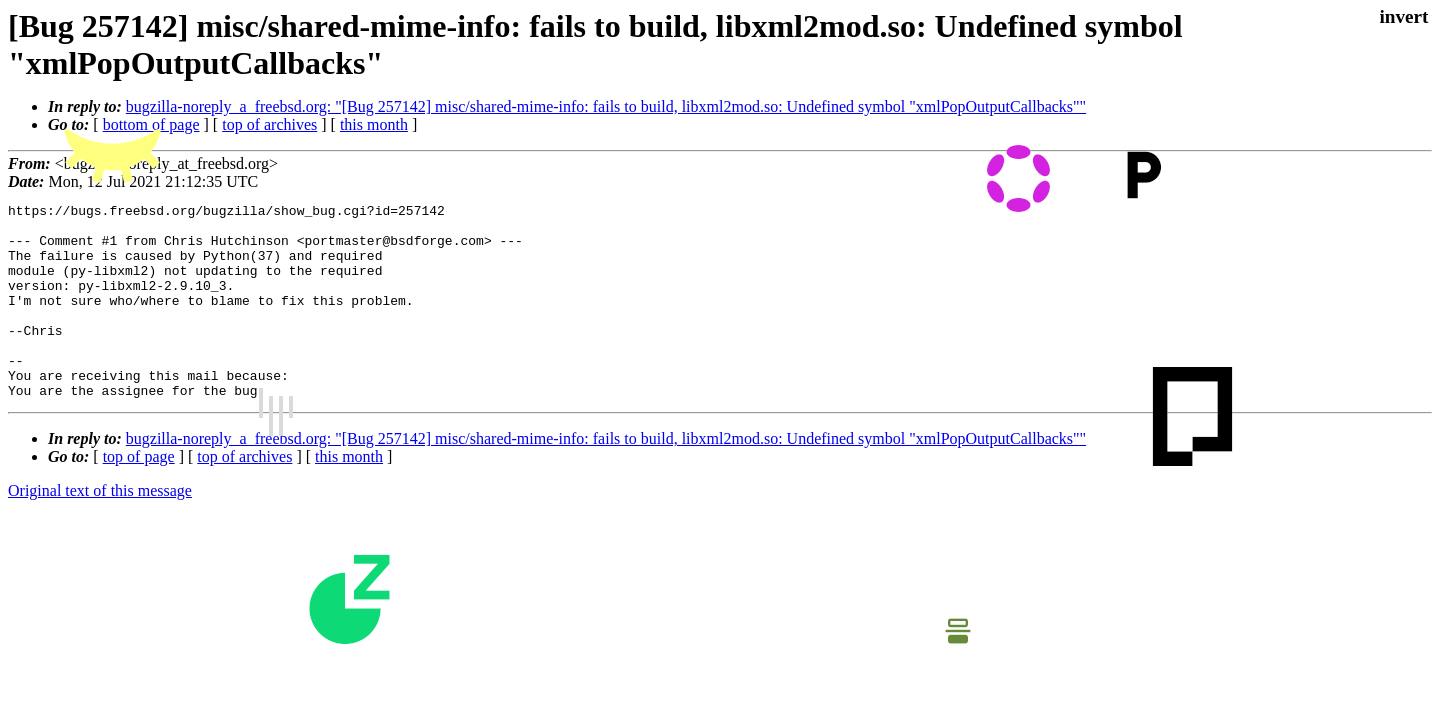 The image size is (1440, 720). I want to click on indicates a parking area or facility, so click(1143, 175).